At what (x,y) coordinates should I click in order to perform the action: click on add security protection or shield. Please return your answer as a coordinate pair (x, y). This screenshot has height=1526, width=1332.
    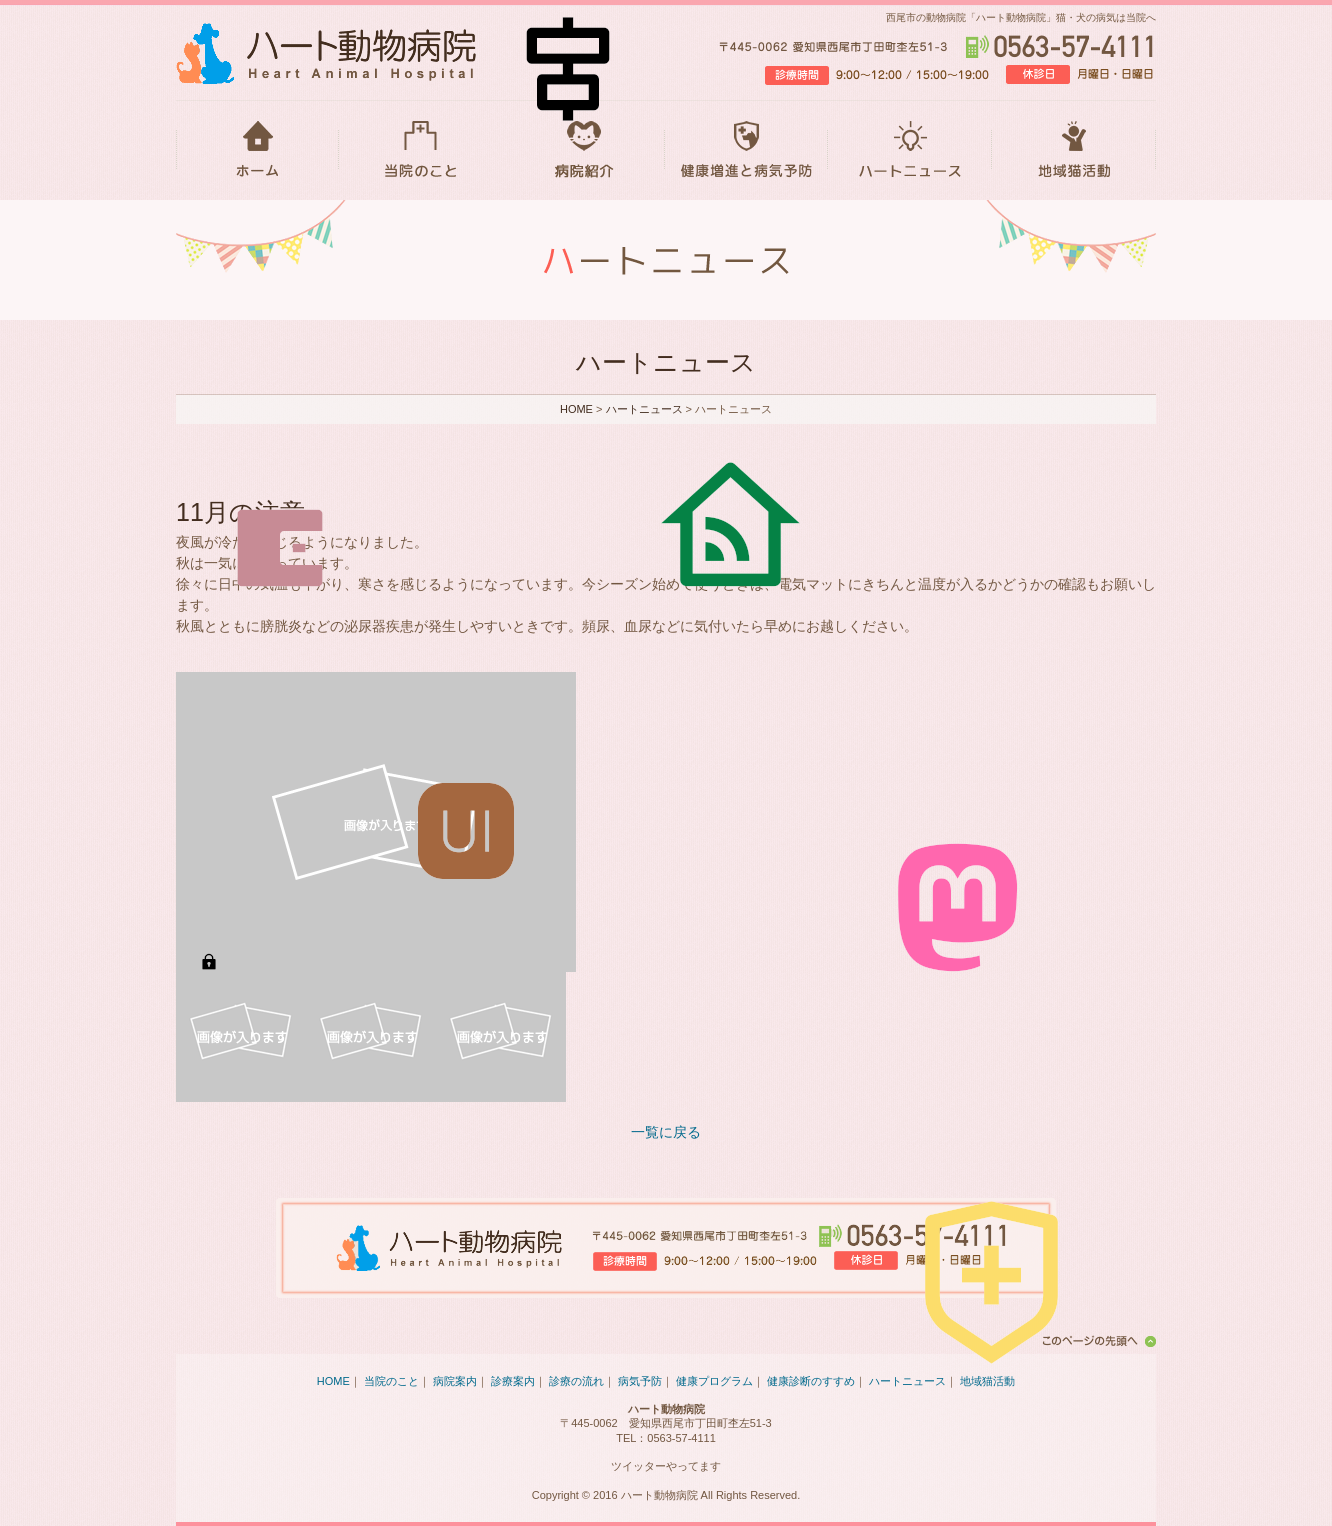
    Looking at the image, I should click on (991, 1282).